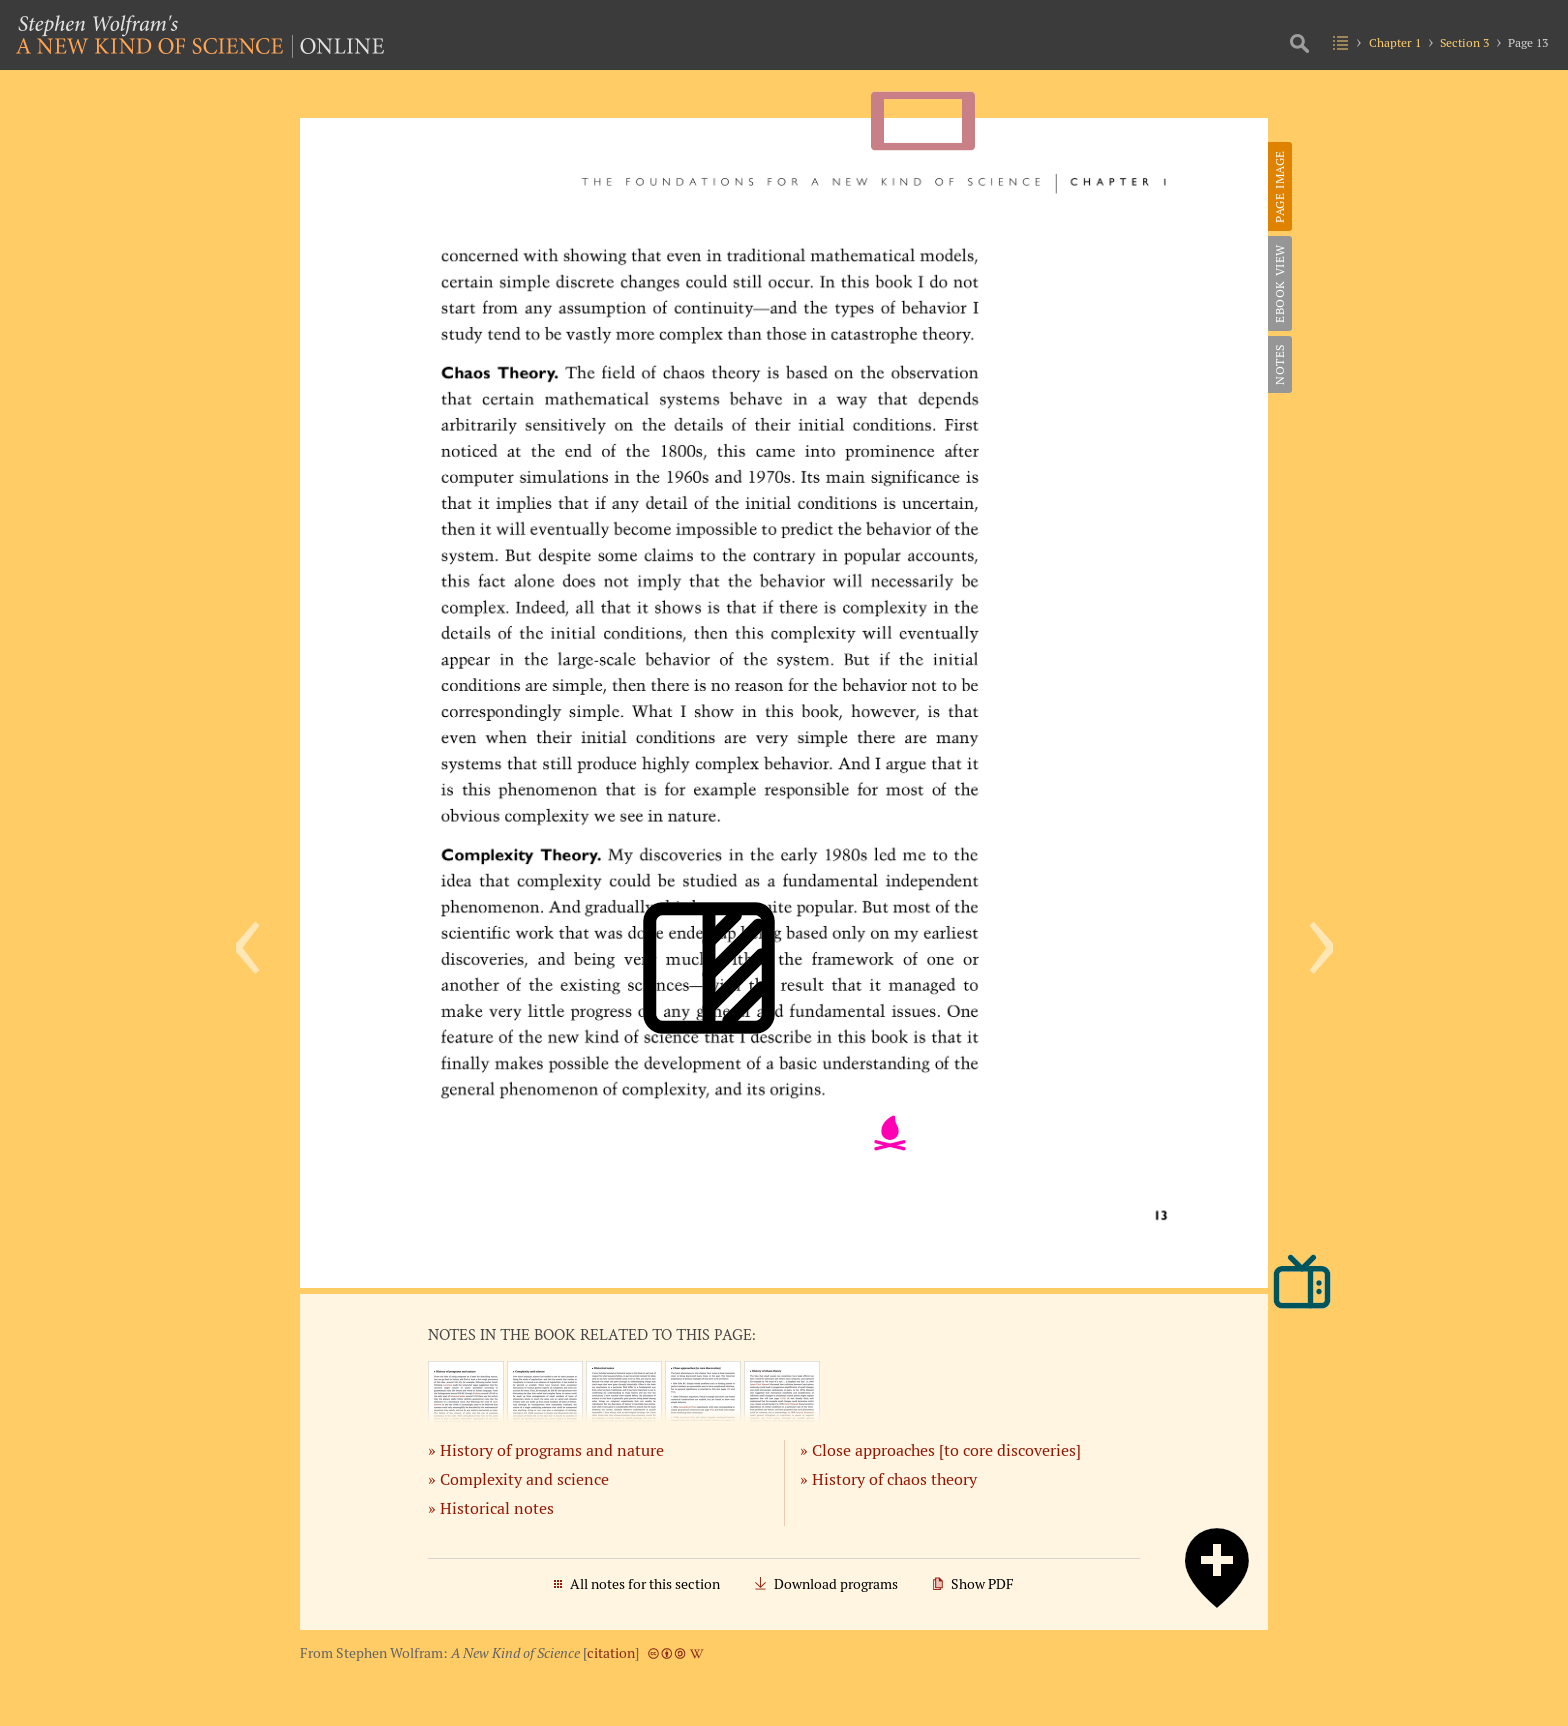 Image resolution: width=1568 pixels, height=1726 pixels. Describe the element at coordinates (890, 1133) in the screenshot. I see `access camping or outdoor activity features` at that location.